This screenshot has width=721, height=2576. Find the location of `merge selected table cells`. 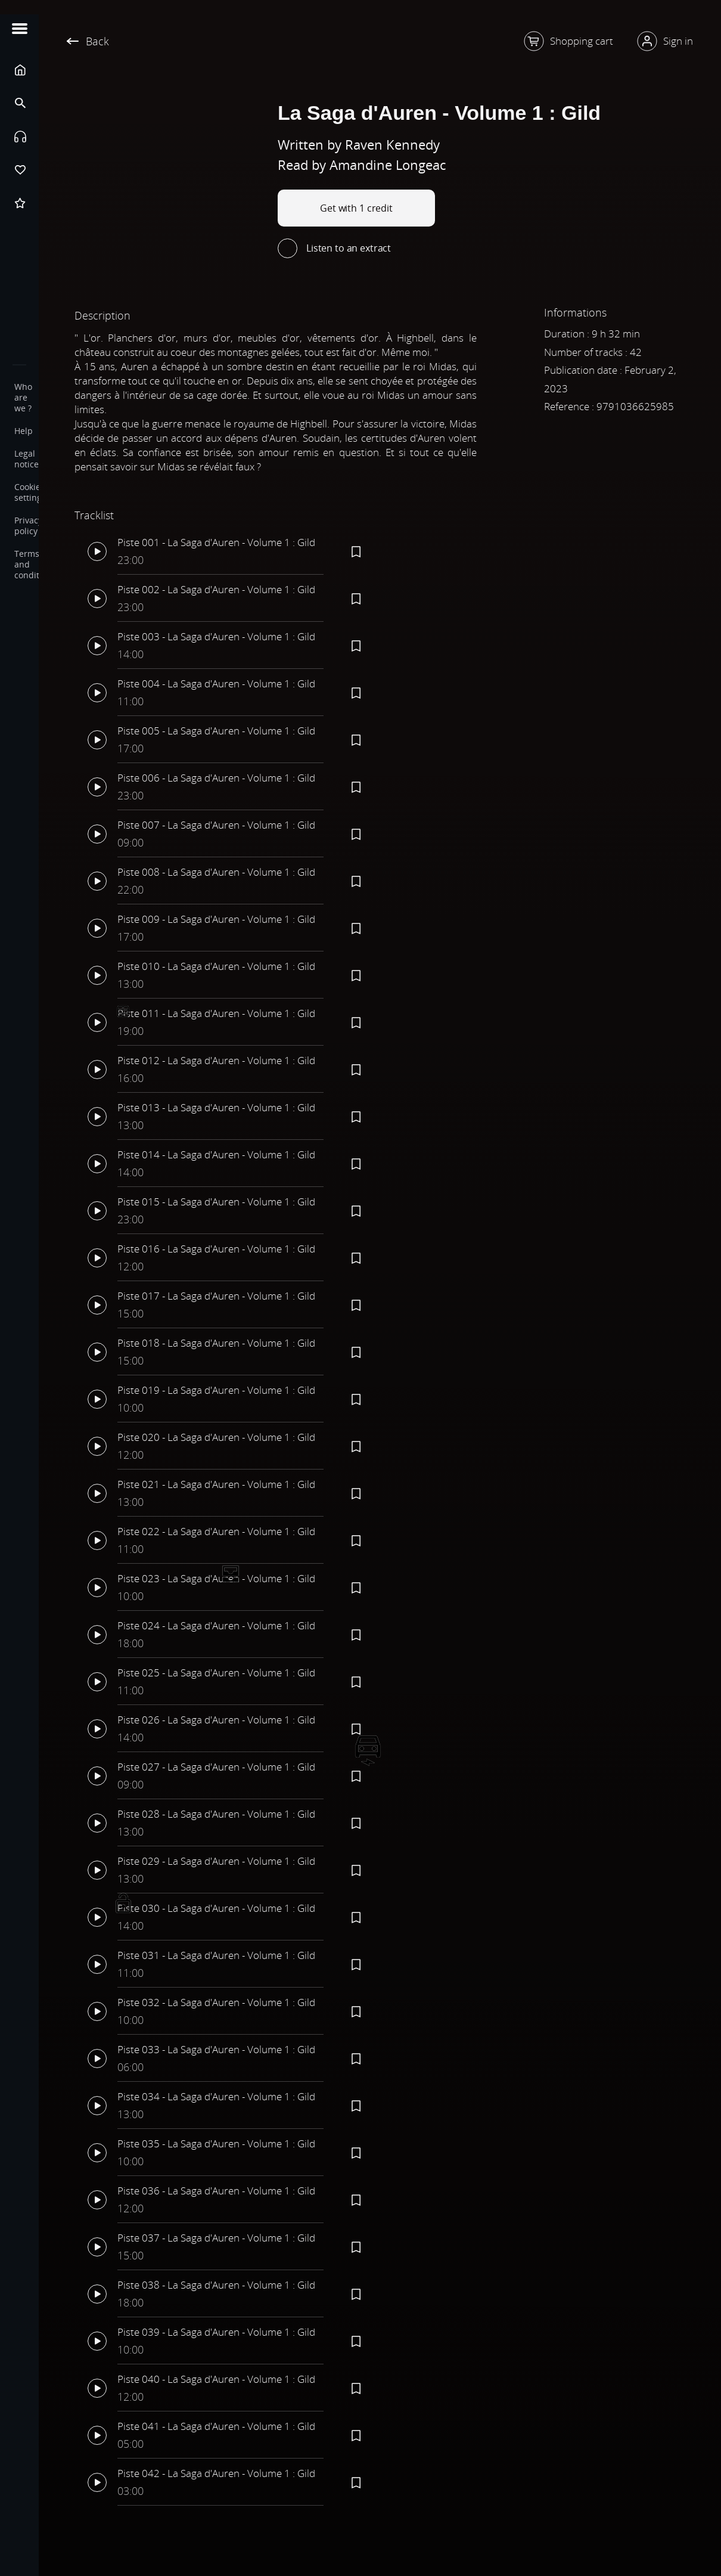

merge selected table cells is located at coordinates (123, 1011).